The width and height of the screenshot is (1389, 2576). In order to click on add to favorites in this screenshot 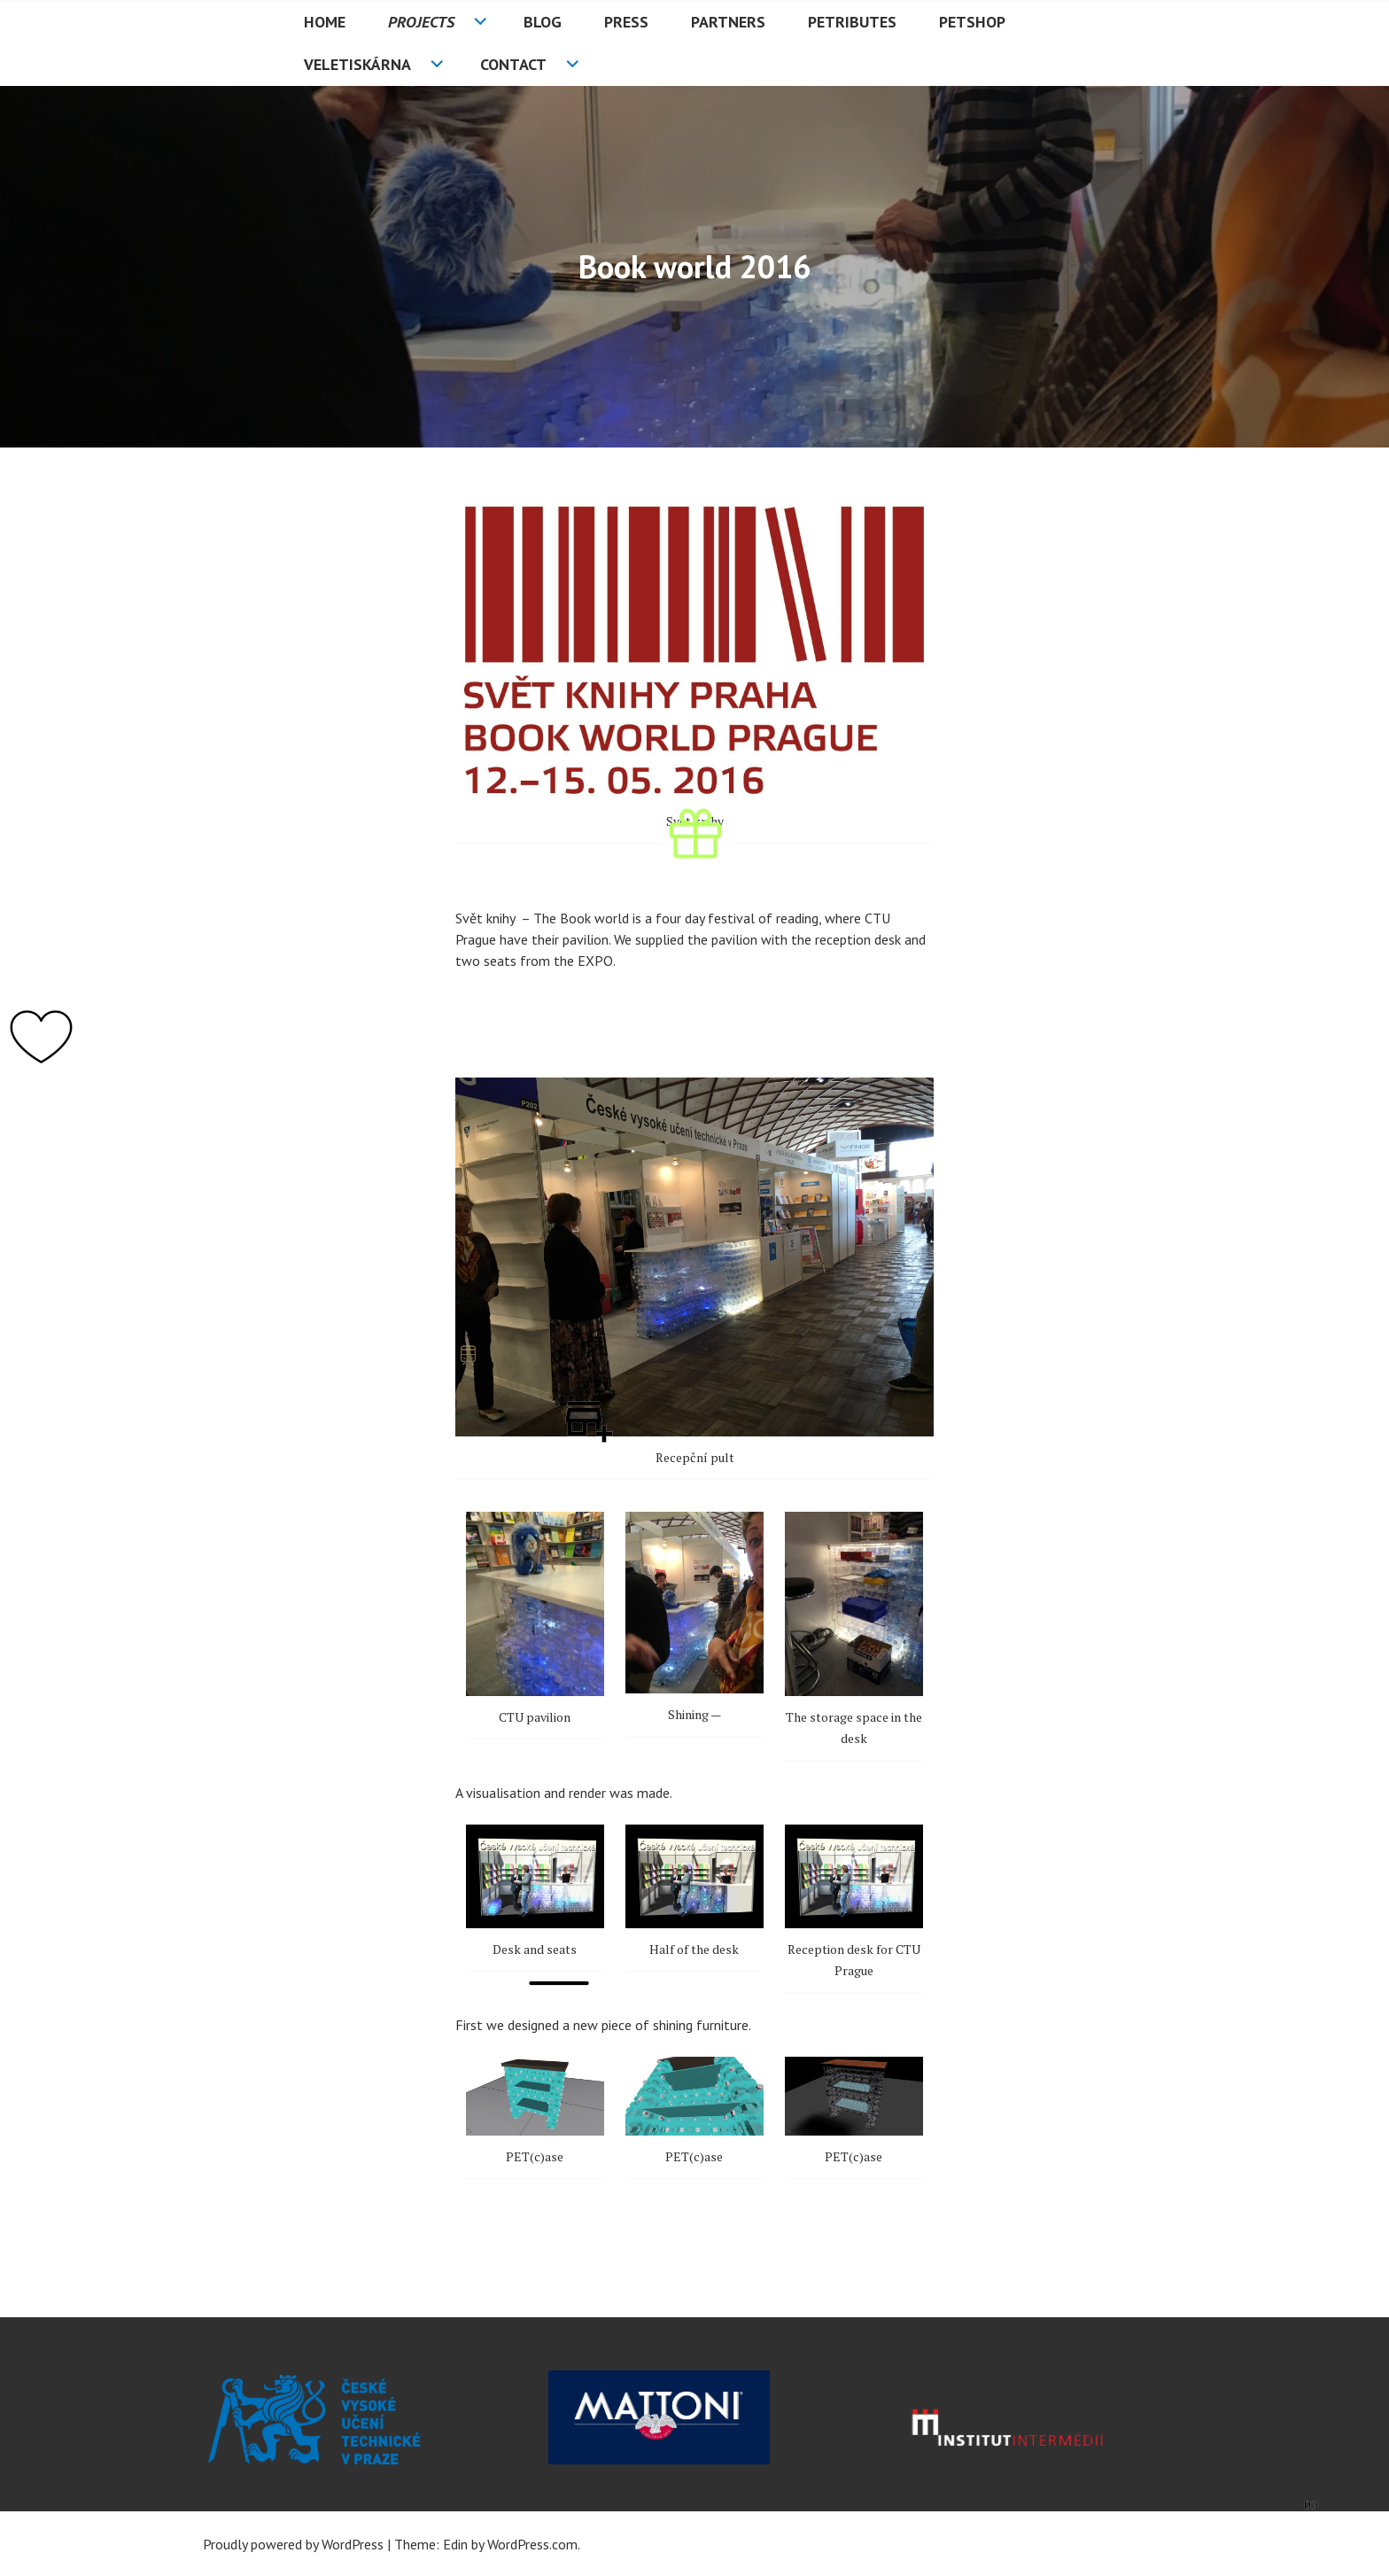, I will do `click(41, 1034)`.